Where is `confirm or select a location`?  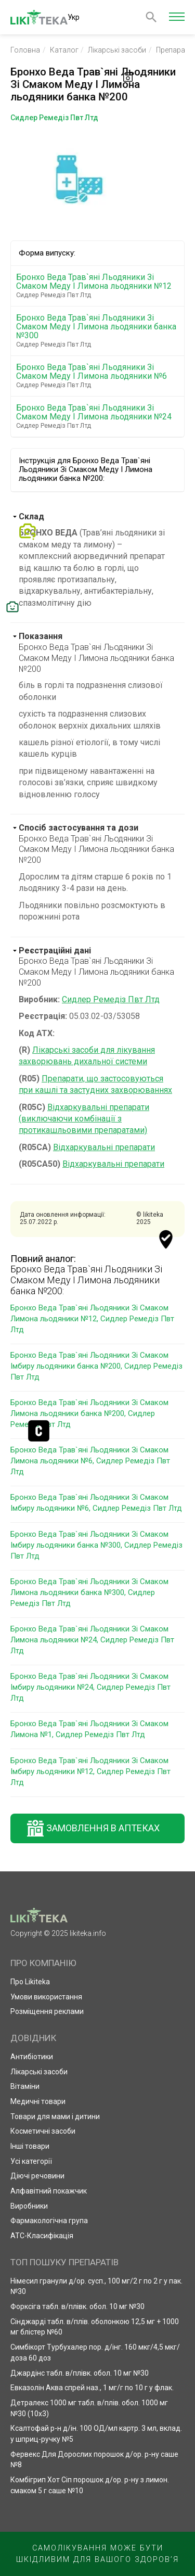
confirm or select a location is located at coordinates (166, 1240).